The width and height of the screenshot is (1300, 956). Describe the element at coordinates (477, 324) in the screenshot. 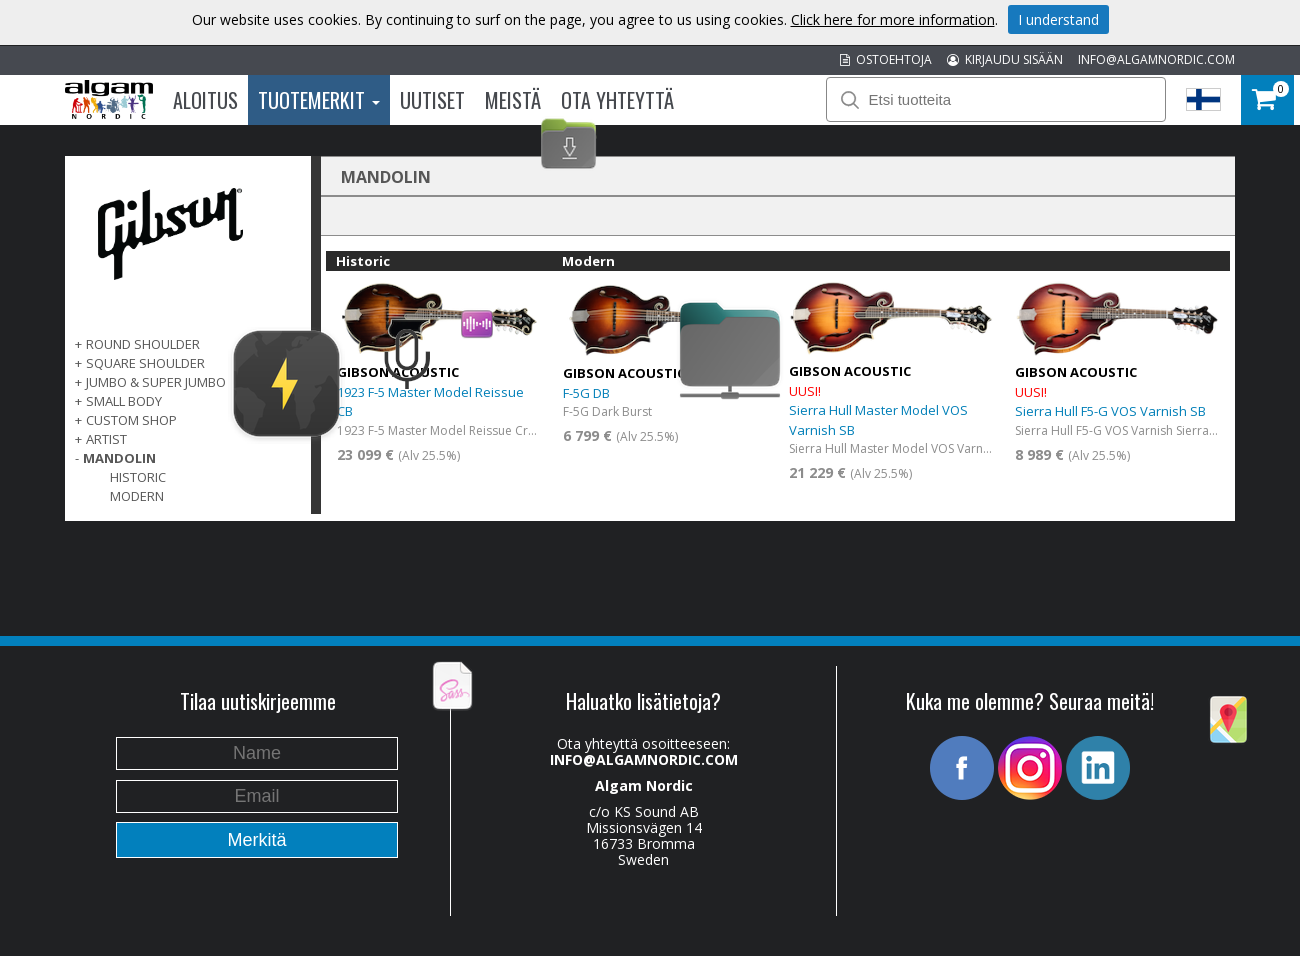

I see `open sound recorder app` at that location.